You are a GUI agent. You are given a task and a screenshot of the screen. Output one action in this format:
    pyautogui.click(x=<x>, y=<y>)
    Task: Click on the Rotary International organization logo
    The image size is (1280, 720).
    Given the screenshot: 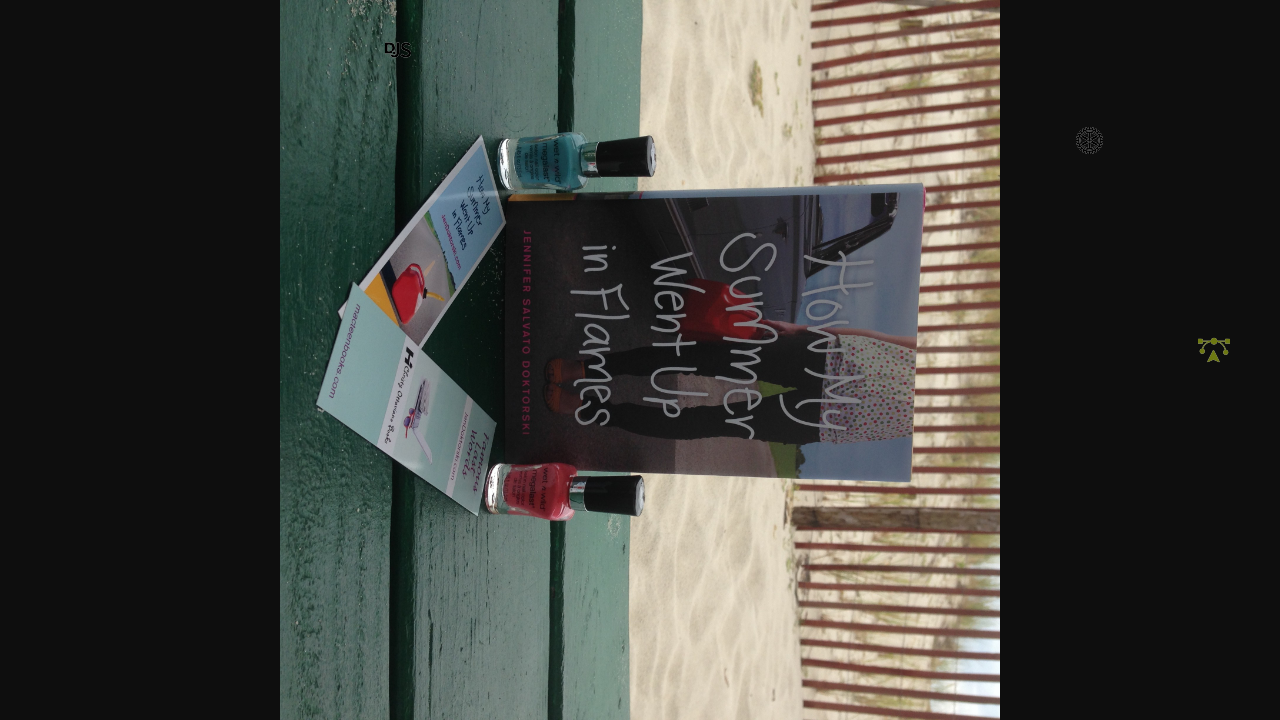 What is the action you would take?
    pyautogui.click(x=1089, y=140)
    